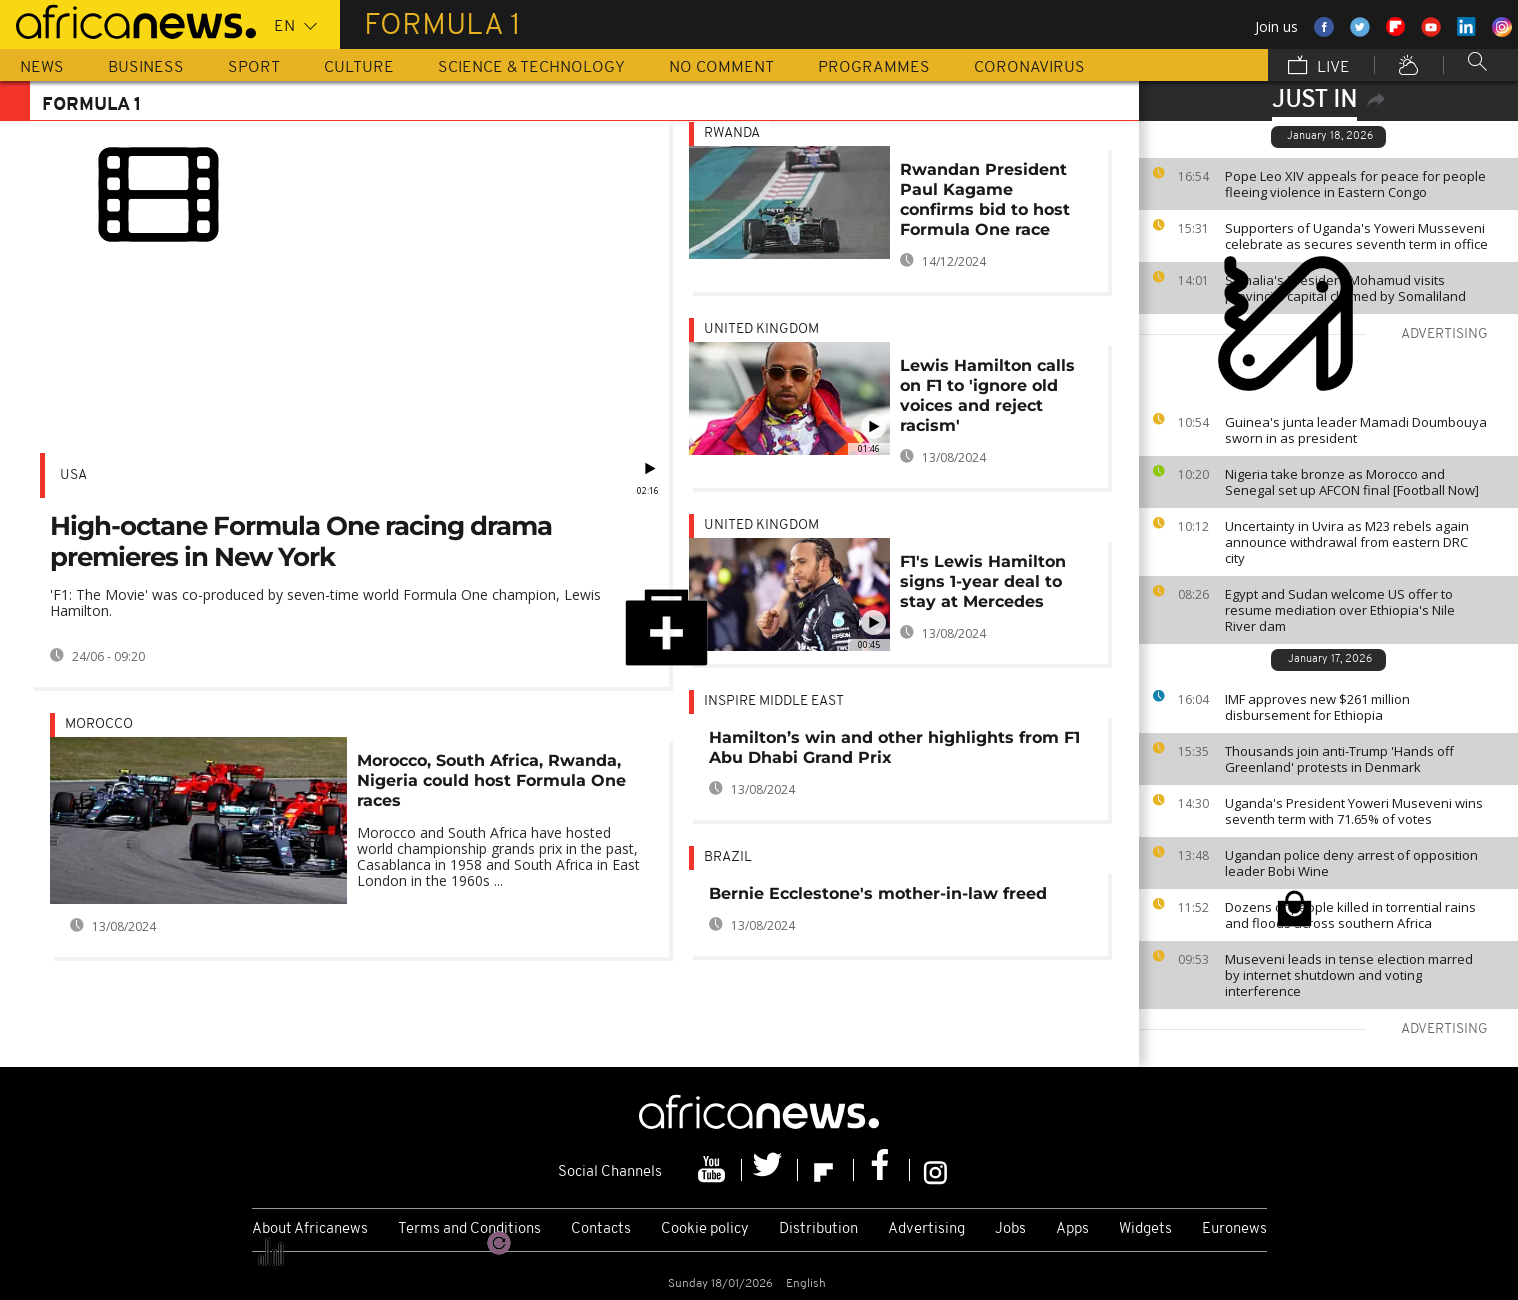 Image resolution: width=1518 pixels, height=1300 pixels. Describe the element at coordinates (499, 1243) in the screenshot. I see `refresh or reload content` at that location.